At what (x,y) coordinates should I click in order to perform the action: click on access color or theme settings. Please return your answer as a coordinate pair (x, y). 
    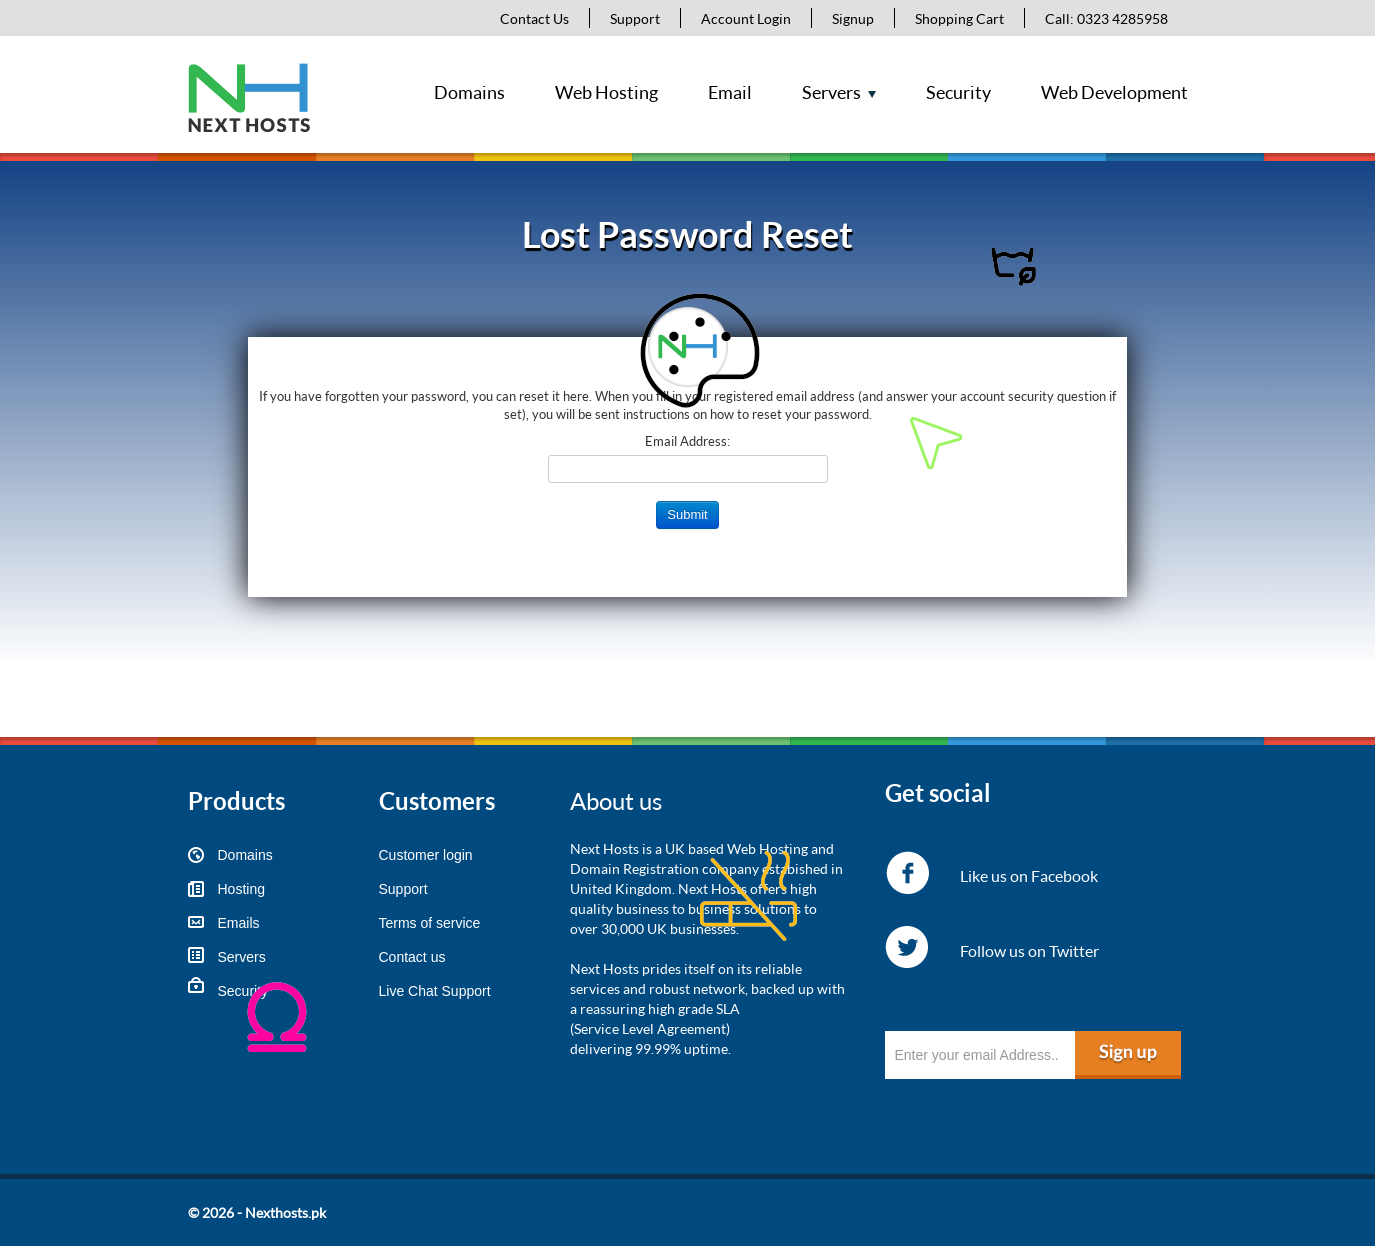
    Looking at the image, I should click on (700, 353).